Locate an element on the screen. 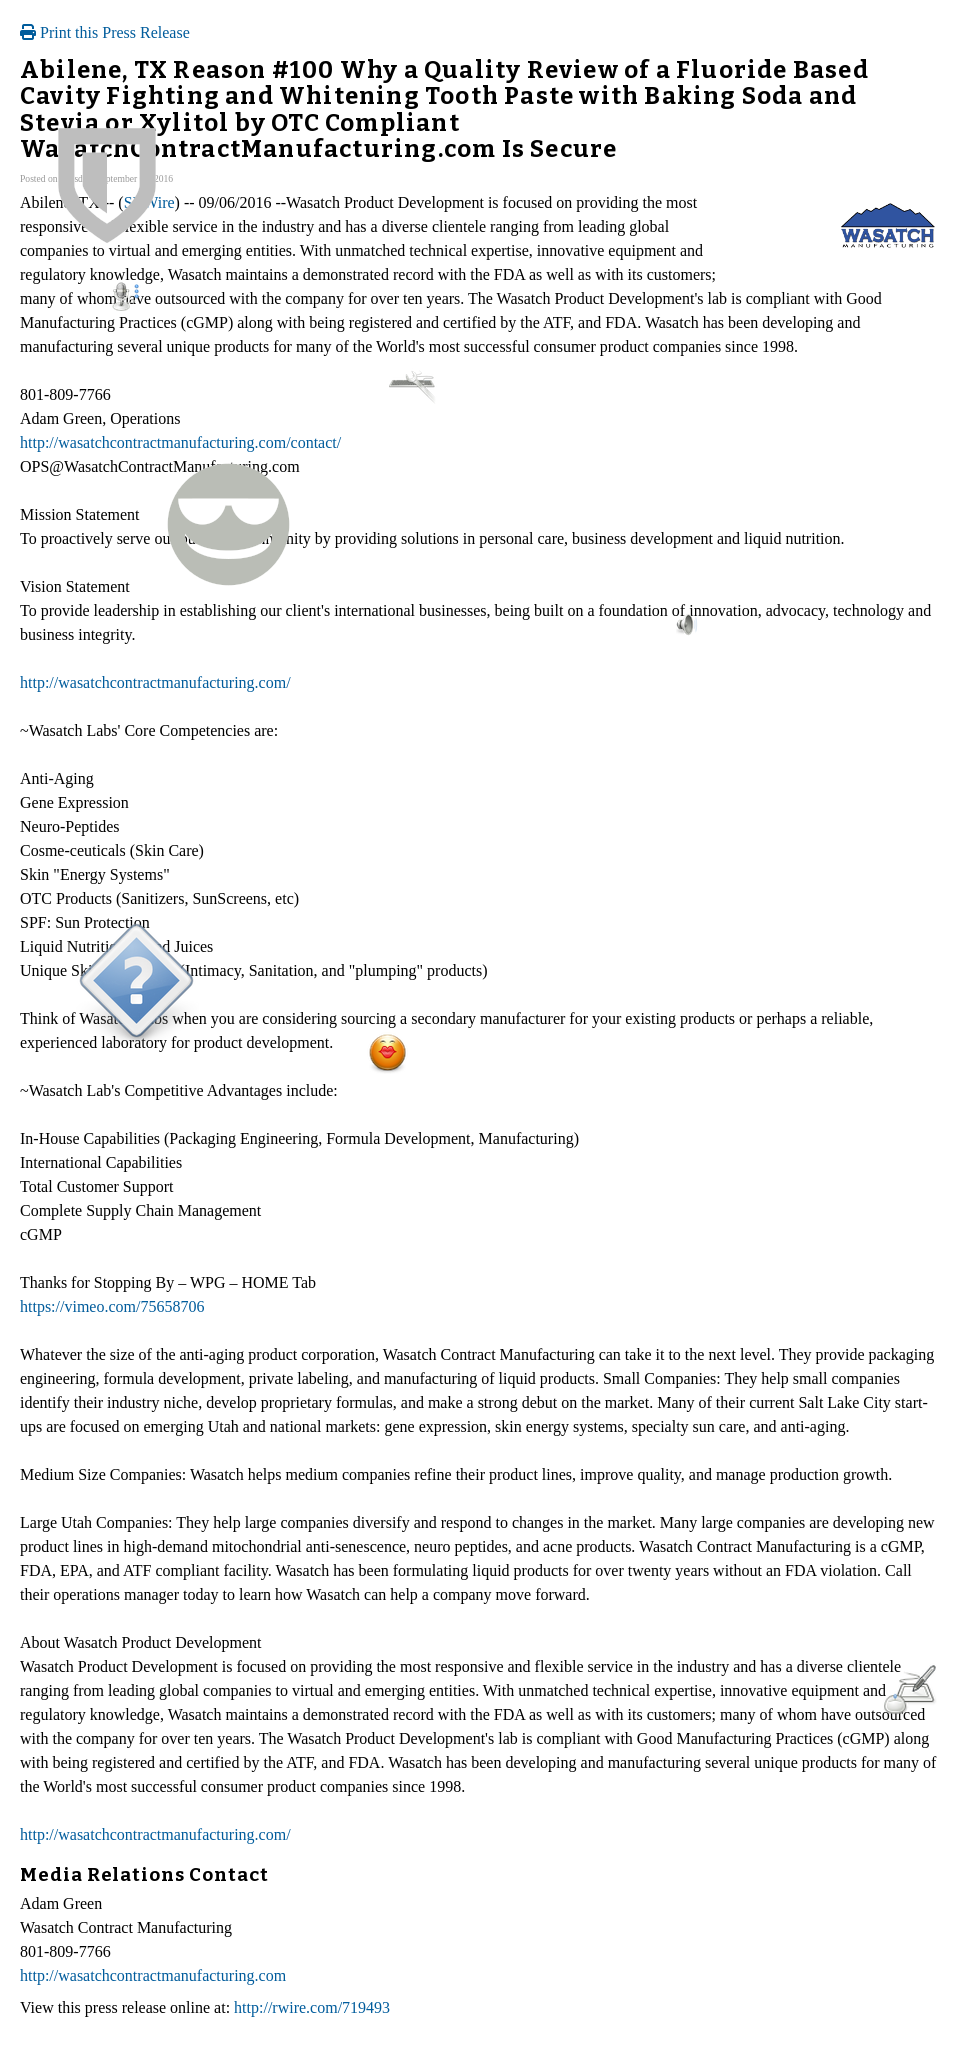 The image size is (960, 2068). indicates medium volume level is located at coordinates (687, 624).